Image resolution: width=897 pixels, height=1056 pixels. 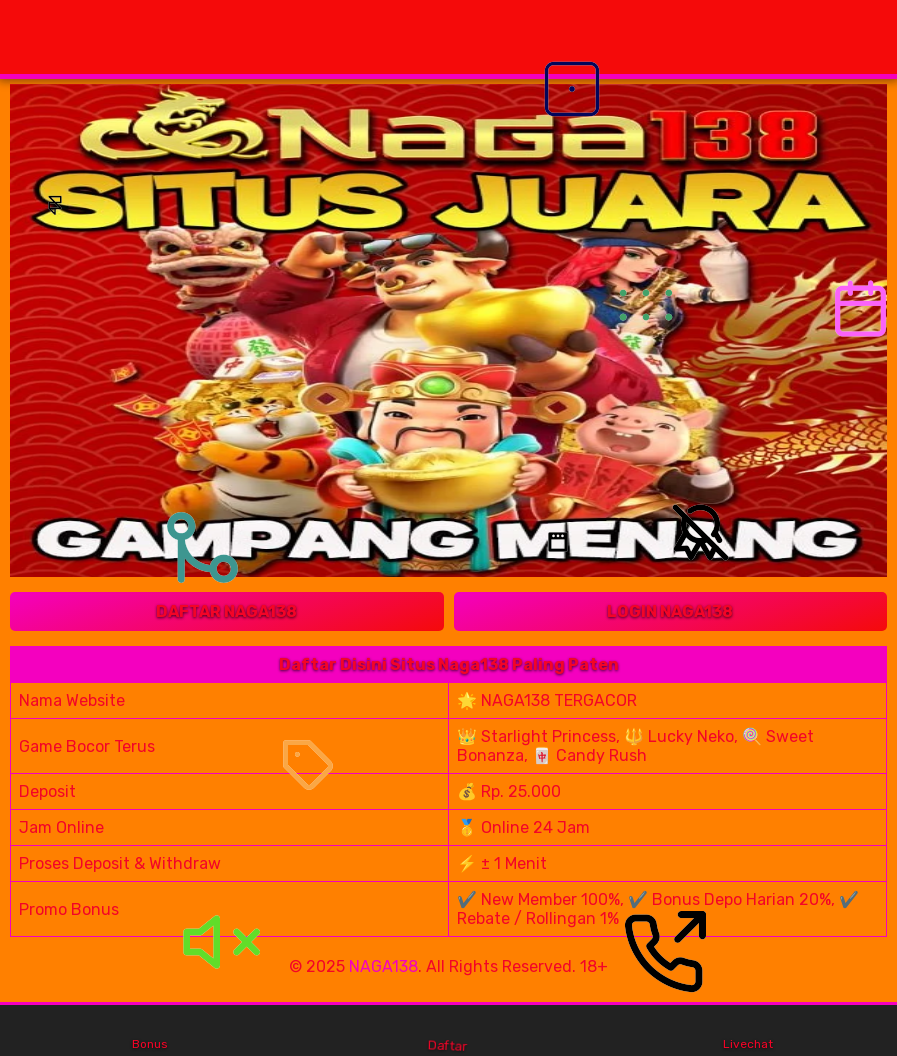 What do you see at coordinates (55, 205) in the screenshot?
I see `open Framer app` at bounding box center [55, 205].